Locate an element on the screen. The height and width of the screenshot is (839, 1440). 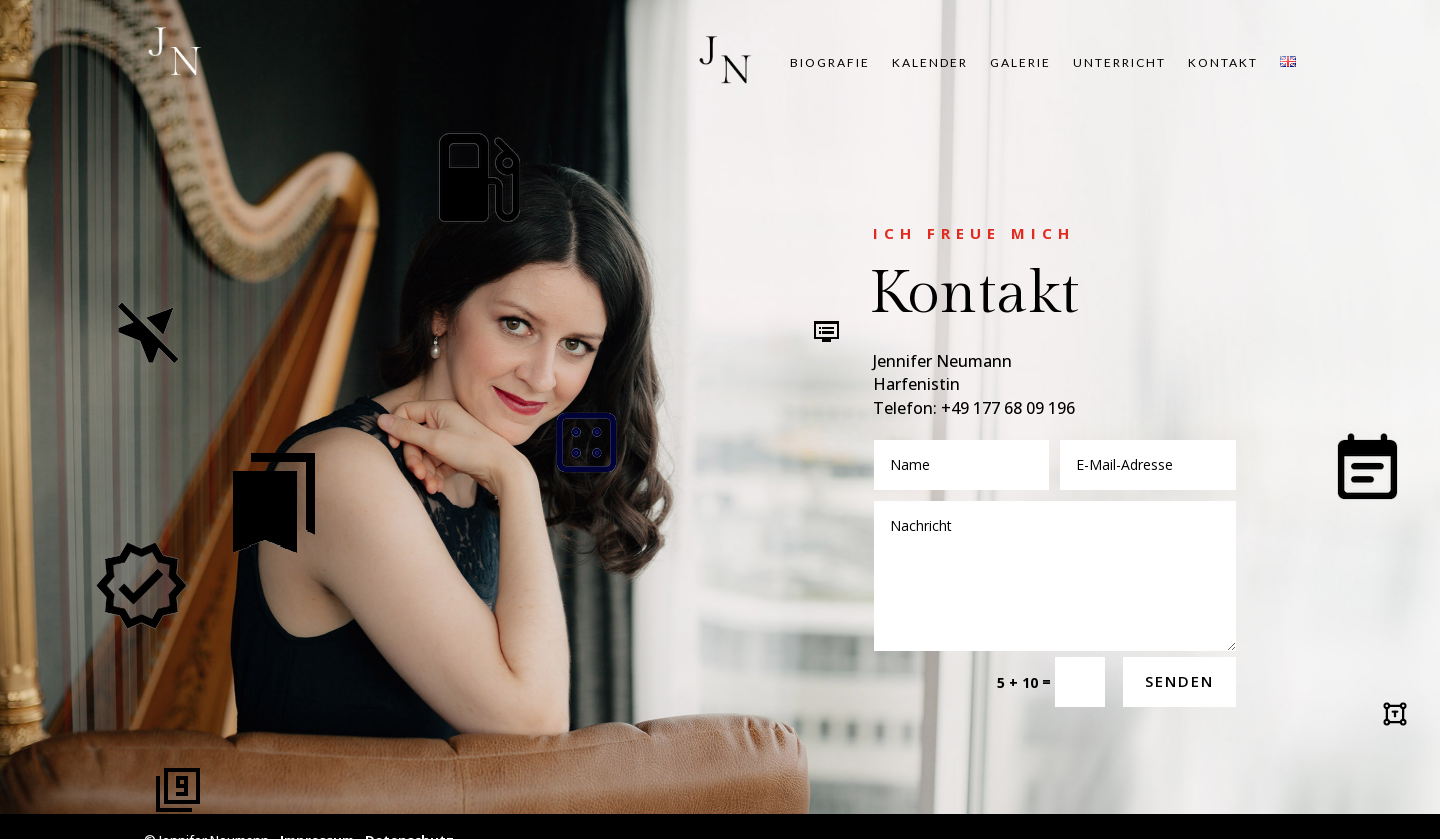
location sharing is disabled is located at coordinates (146, 335).